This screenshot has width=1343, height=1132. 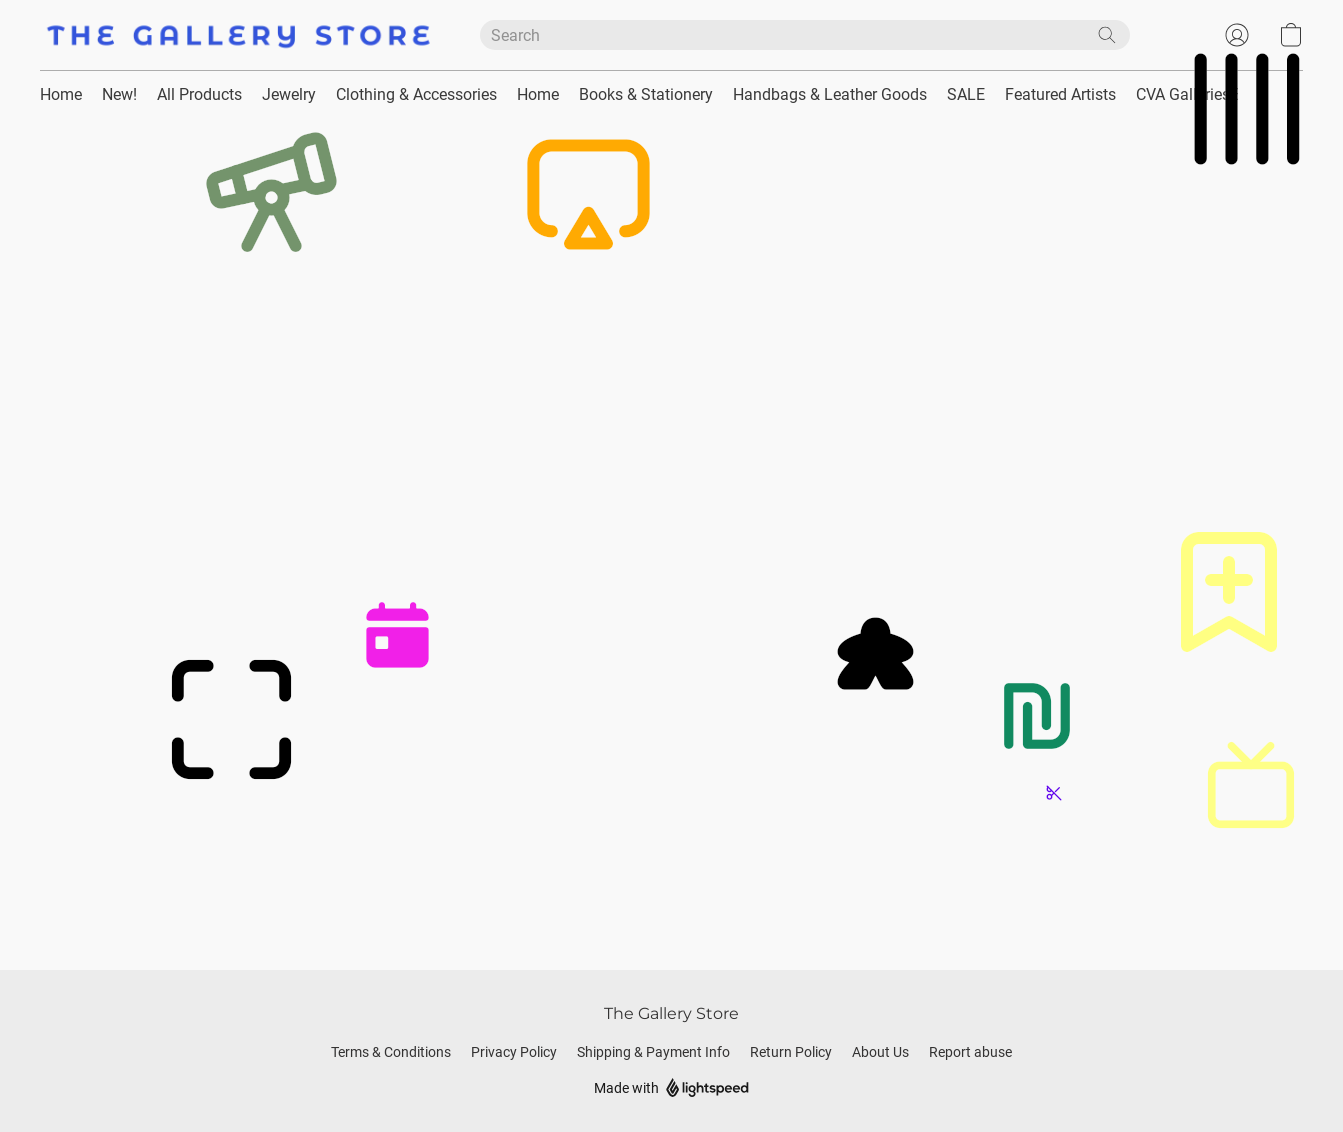 I want to click on add a new bookmark, so click(x=1229, y=592).